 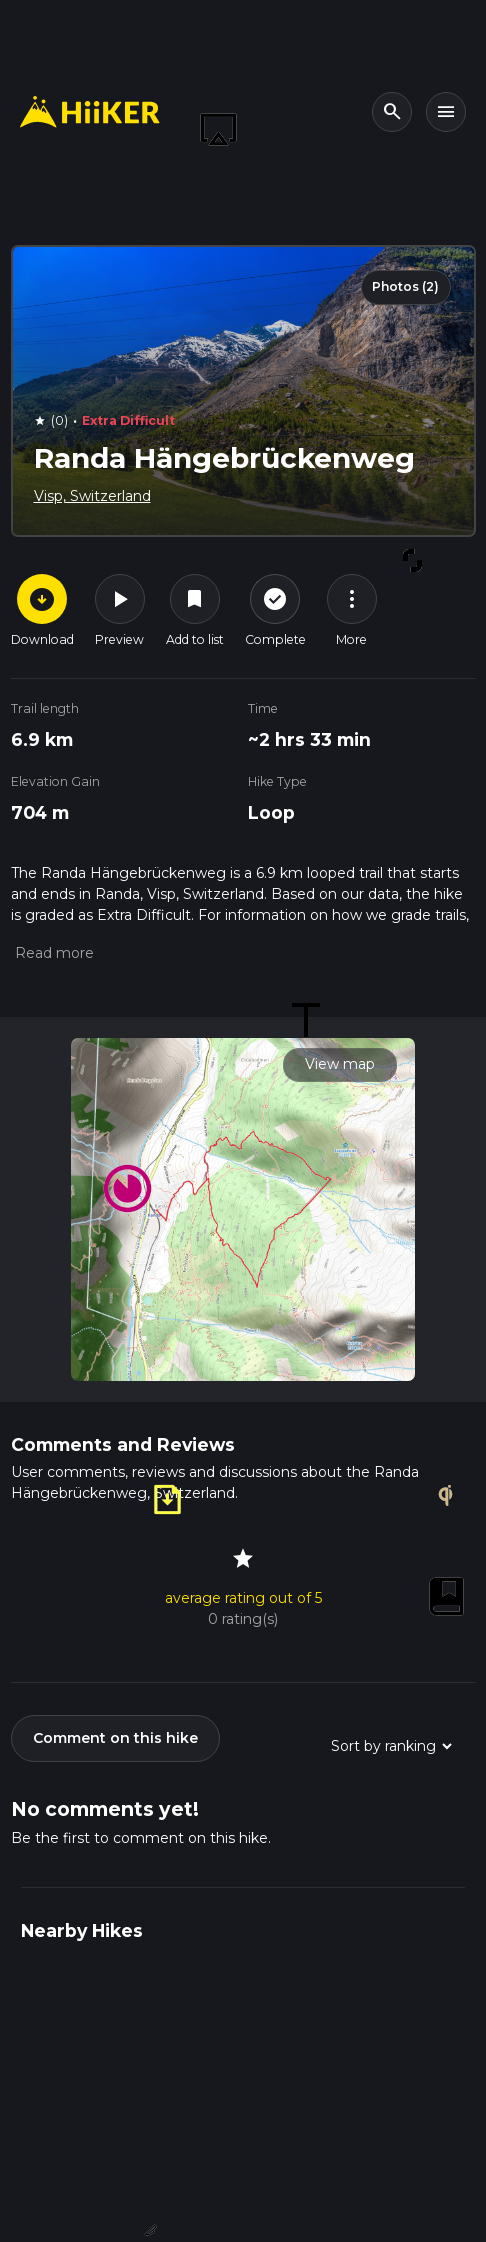 What do you see at coordinates (167, 1499) in the screenshot?
I see `download this file` at bounding box center [167, 1499].